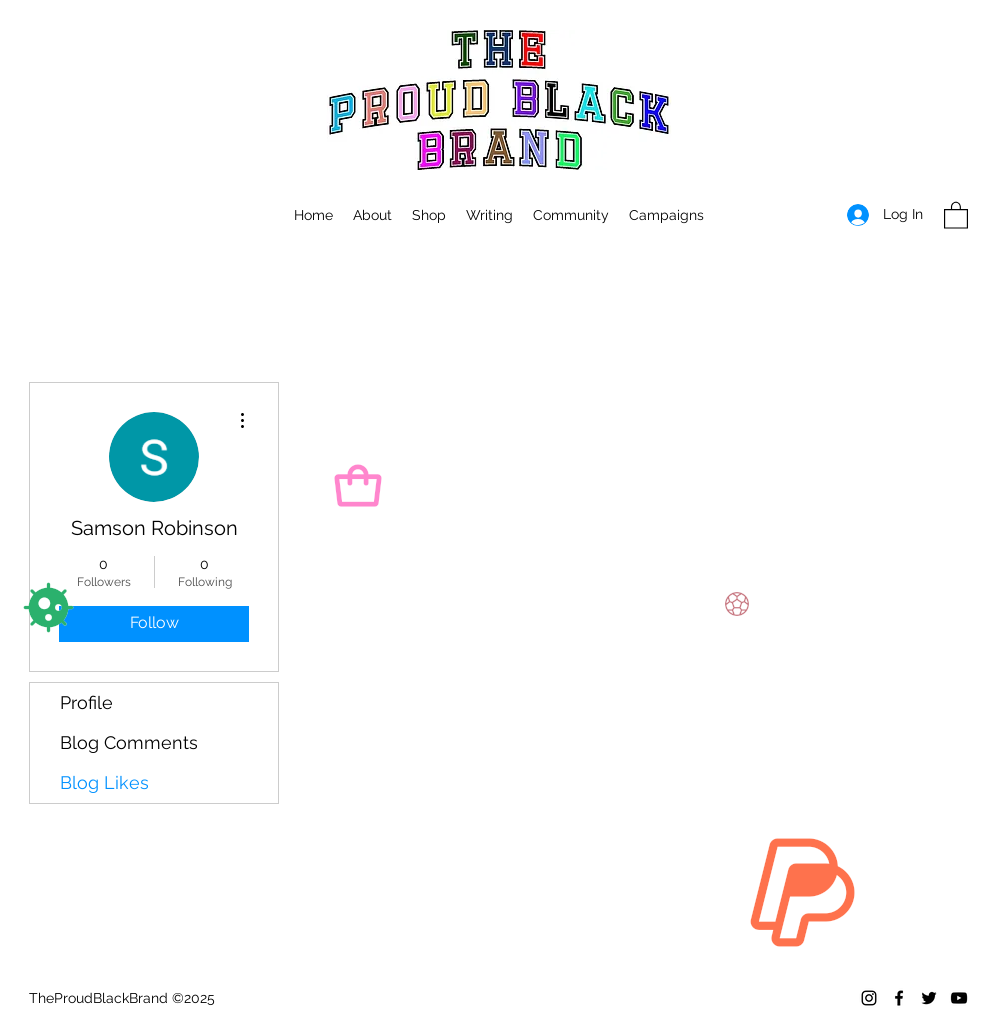 This screenshot has width=998, height=1012. What do you see at coordinates (358, 488) in the screenshot?
I see `view your shopping bag` at bounding box center [358, 488].